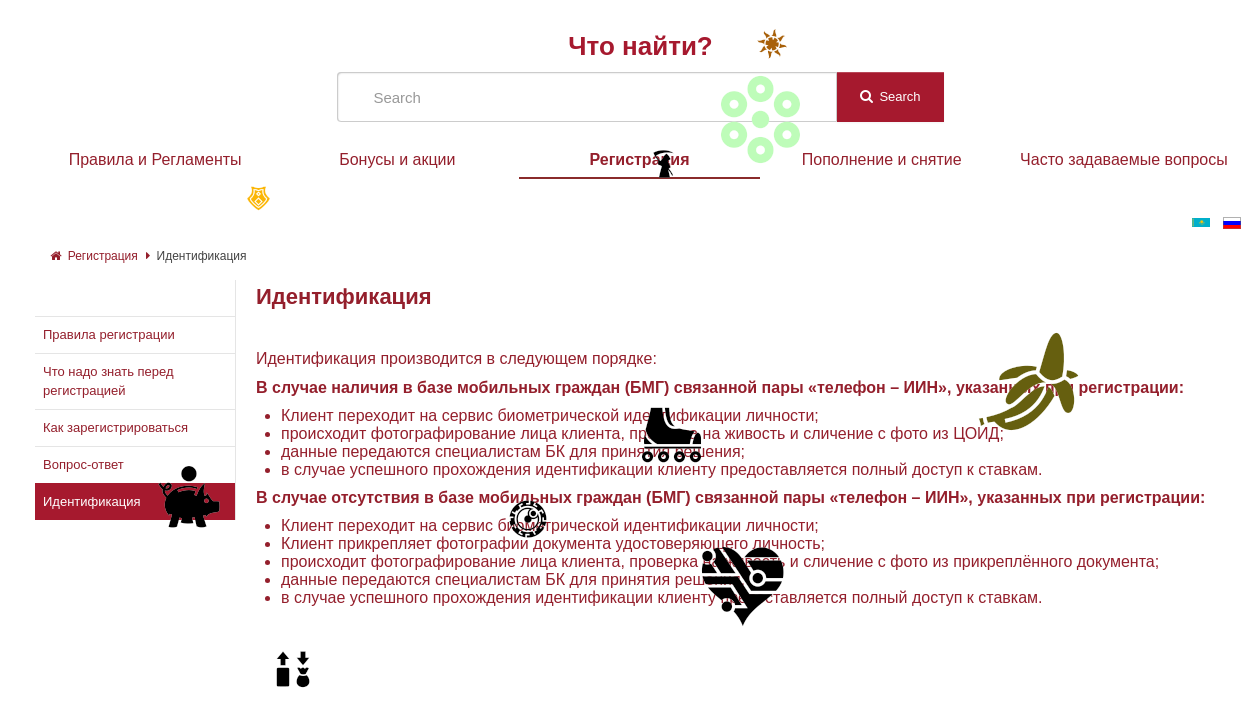 This screenshot has height=720, width=1256. Describe the element at coordinates (664, 164) in the screenshot. I see `indicates death or game over state` at that location.